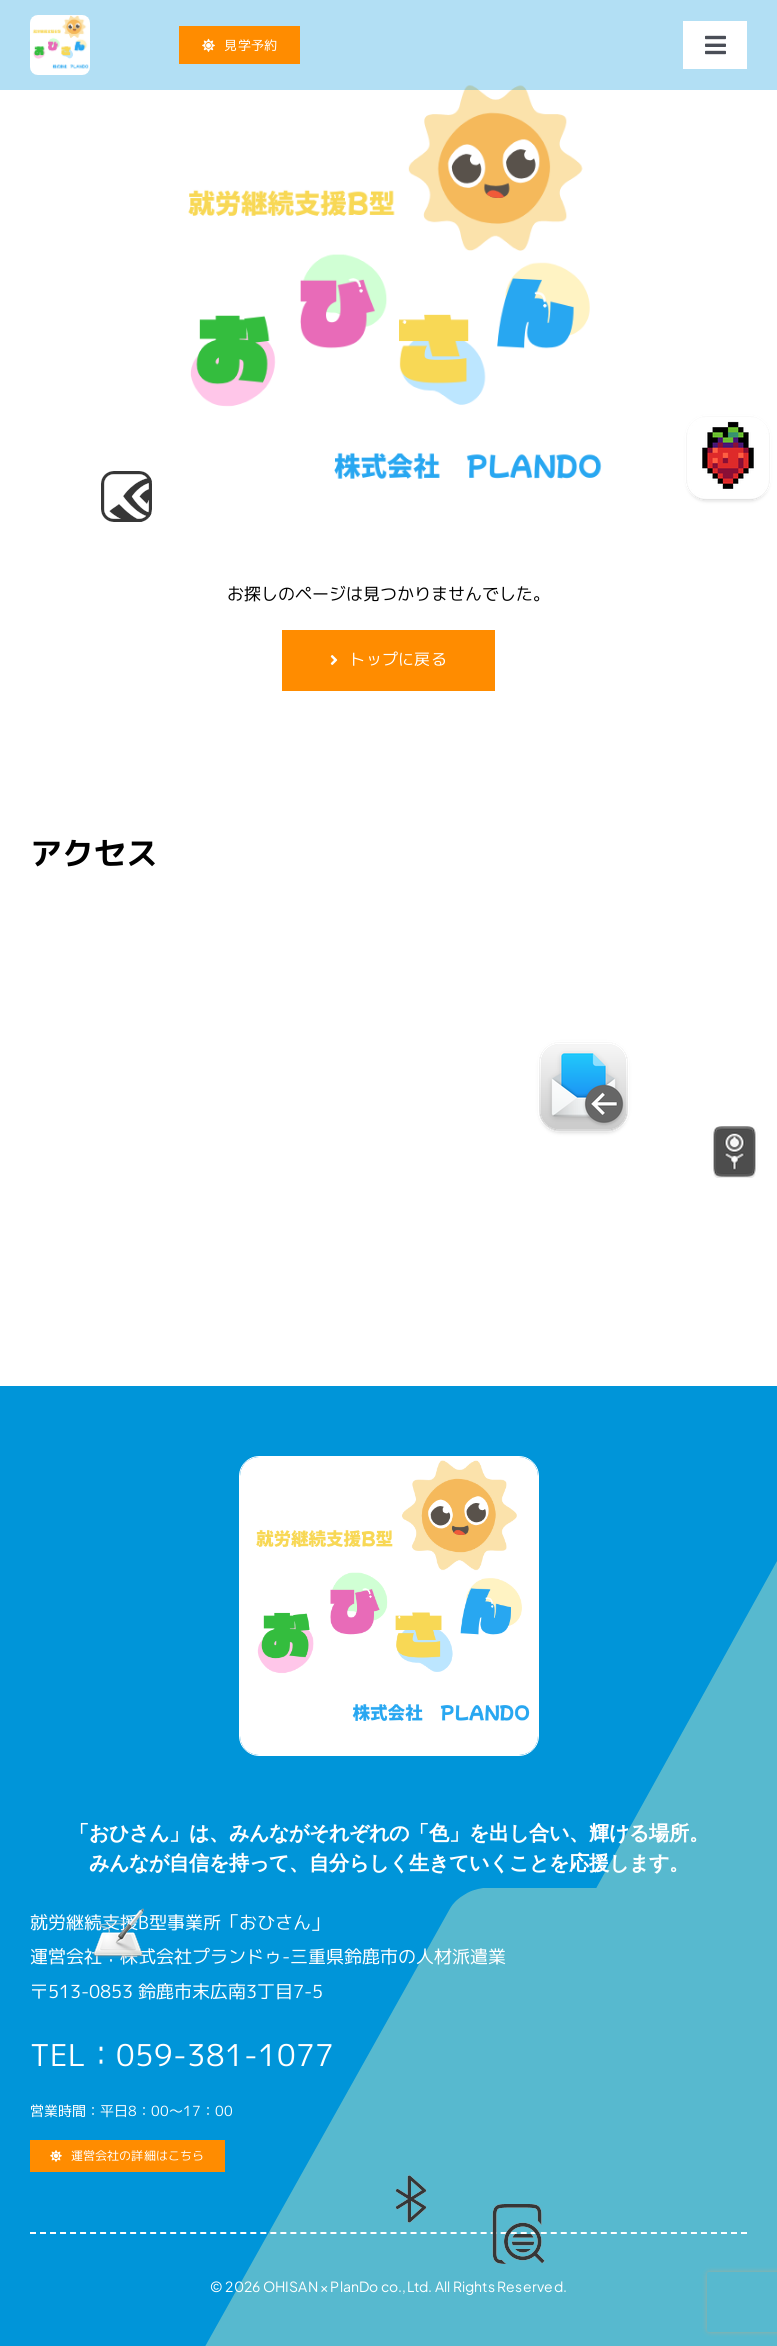 Image resolution: width=777 pixels, height=2346 pixels. What do you see at coordinates (583, 1086) in the screenshot?
I see `import contacts or data into kontact` at bounding box center [583, 1086].